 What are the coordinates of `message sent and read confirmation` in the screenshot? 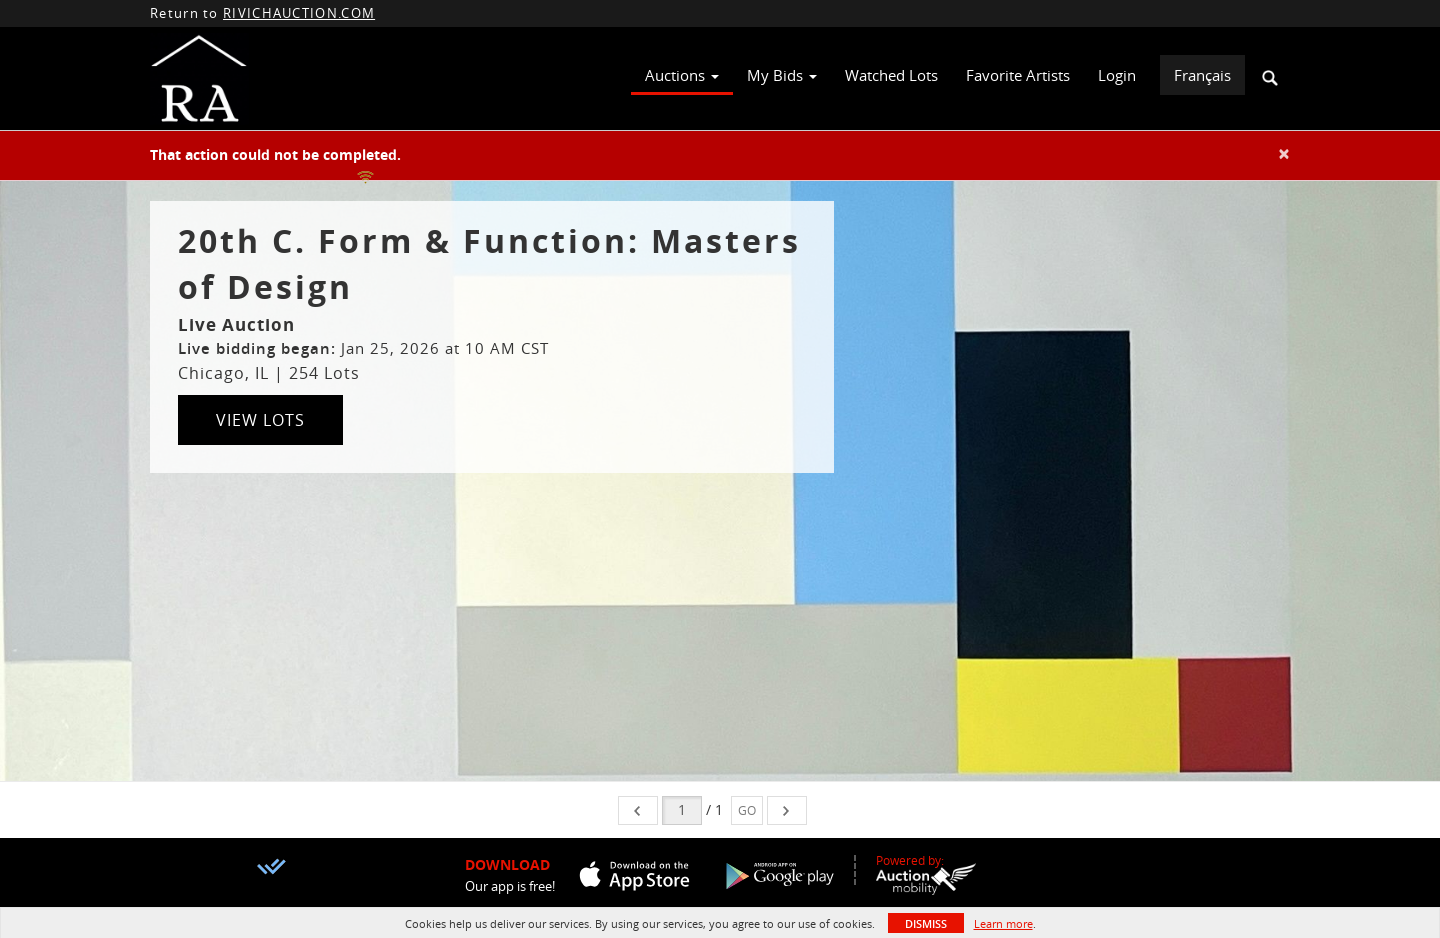 It's located at (271, 866).